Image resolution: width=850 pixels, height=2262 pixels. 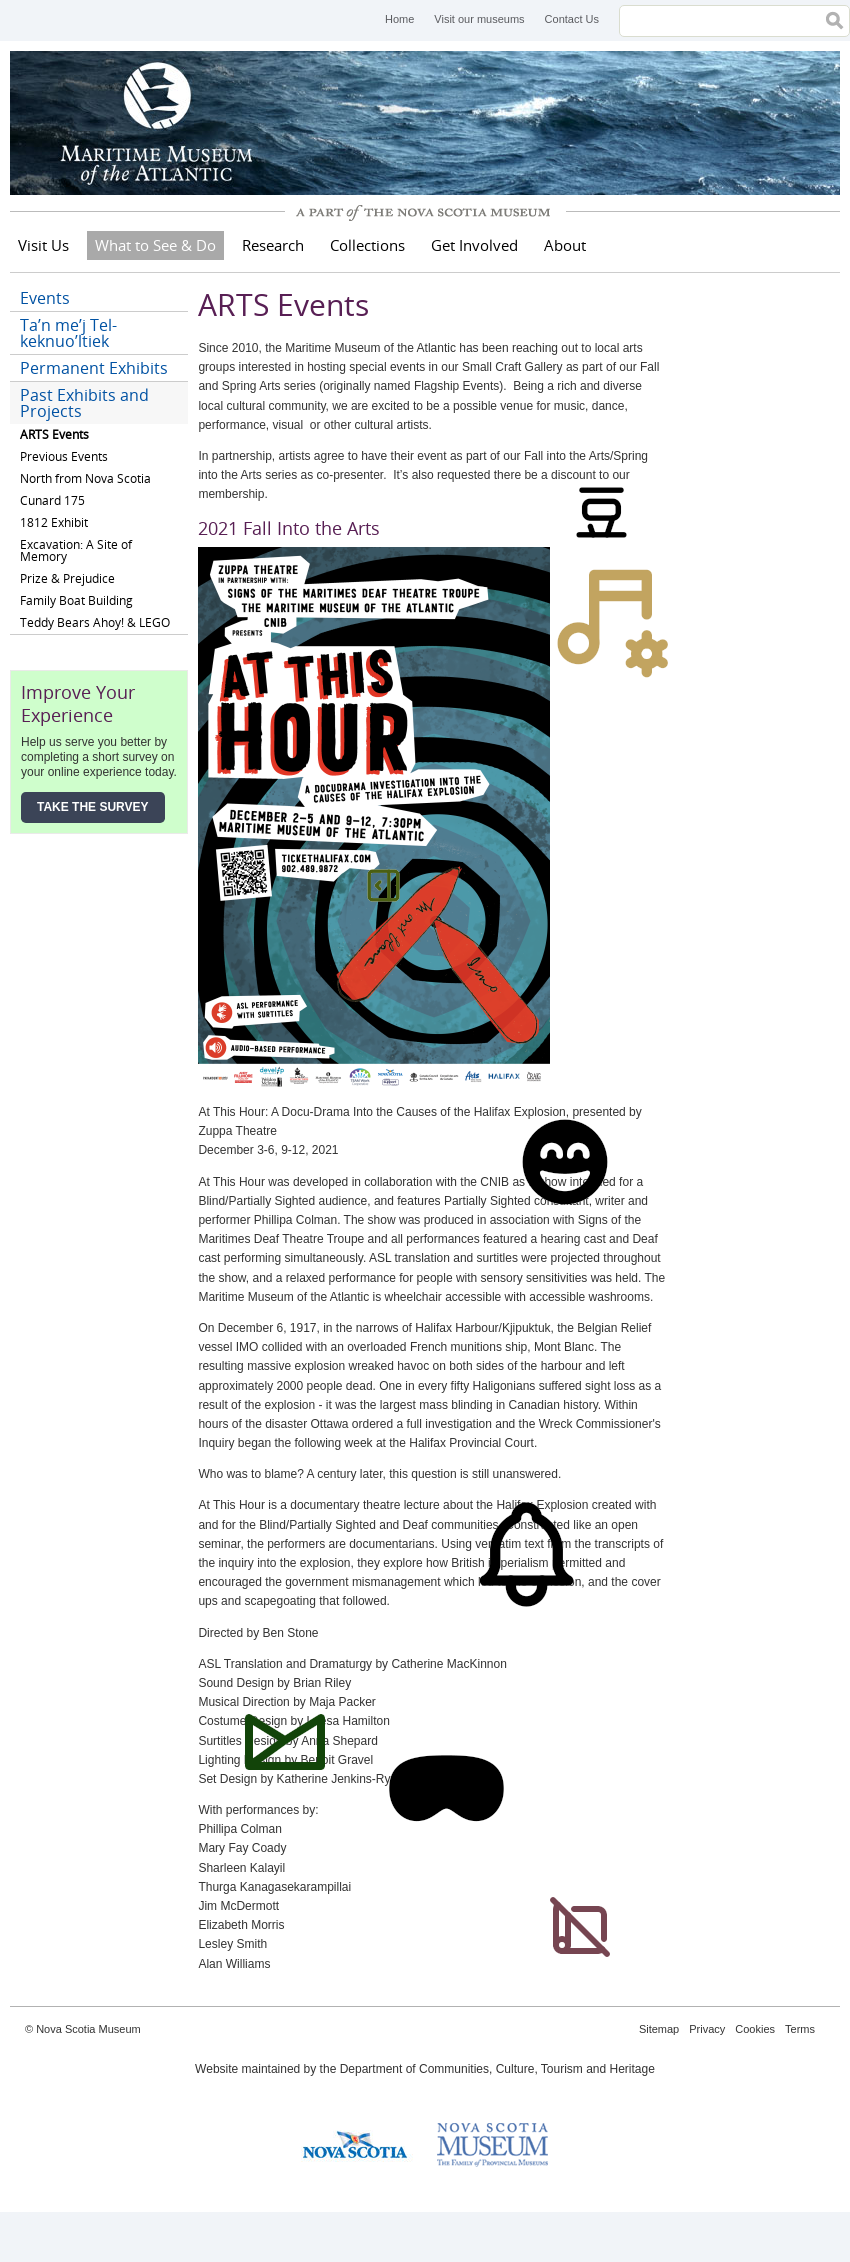 What do you see at coordinates (610, 617) in the screenshot?
I see `access music or audio settings` at bounding box center [610, 617].